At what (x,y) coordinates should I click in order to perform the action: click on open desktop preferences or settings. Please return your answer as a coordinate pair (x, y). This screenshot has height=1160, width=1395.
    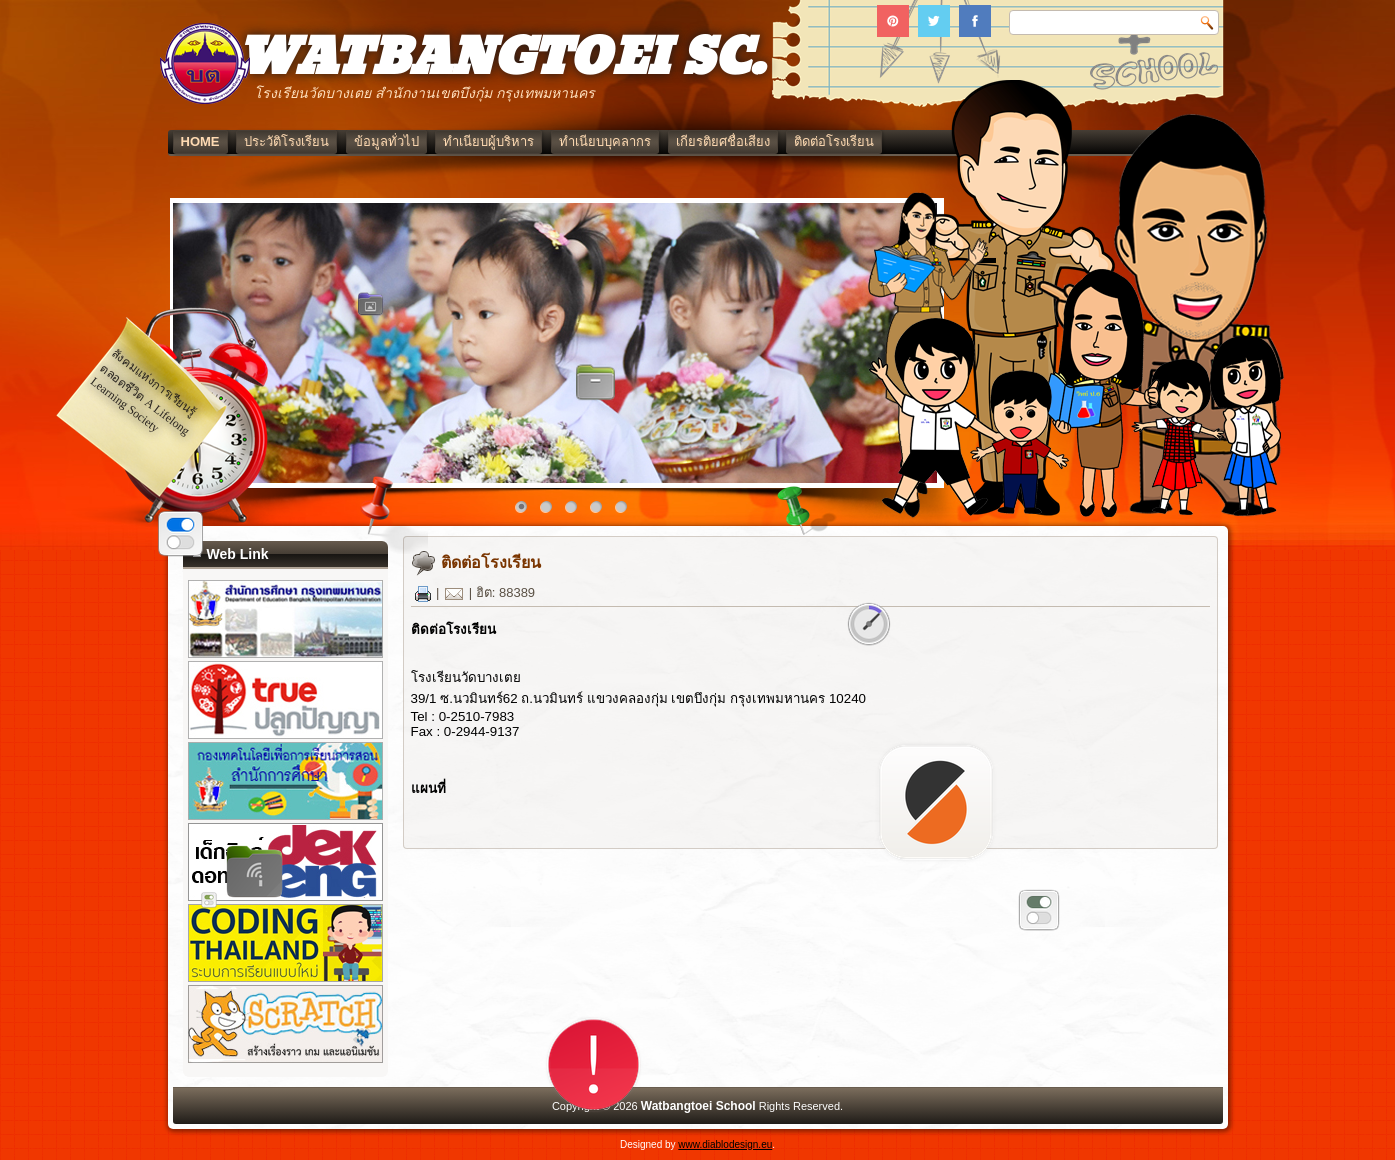
    Looking at the image, I should click on (209, 900).